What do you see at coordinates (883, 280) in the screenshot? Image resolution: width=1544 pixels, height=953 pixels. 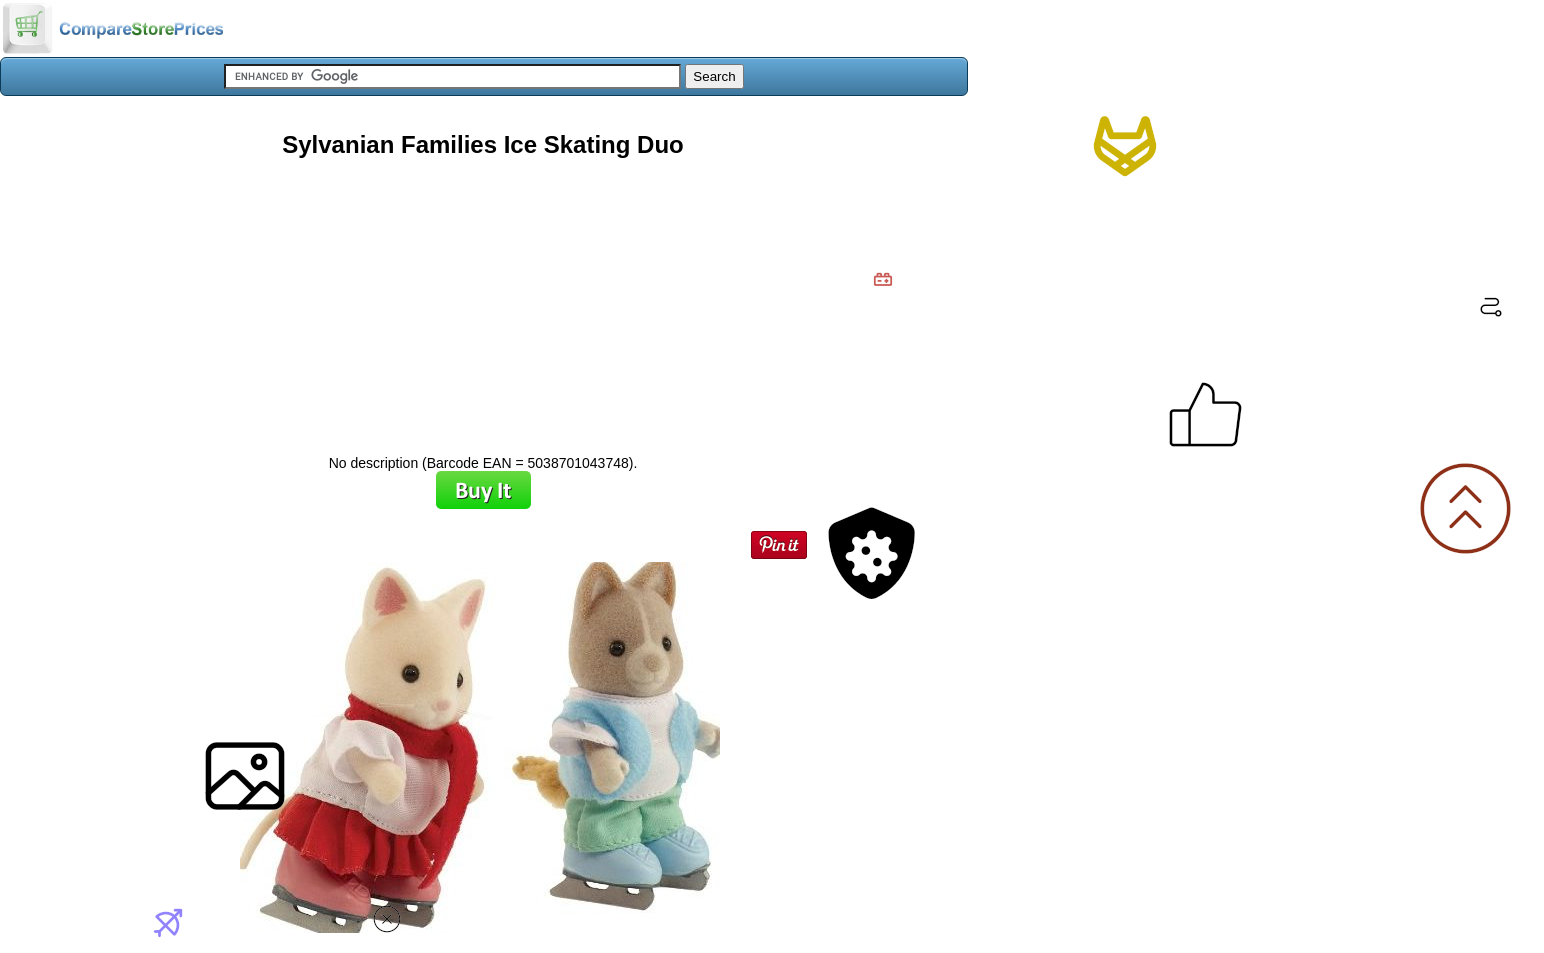 I see `check vehicle battery status` at bounding box center [883, 280].